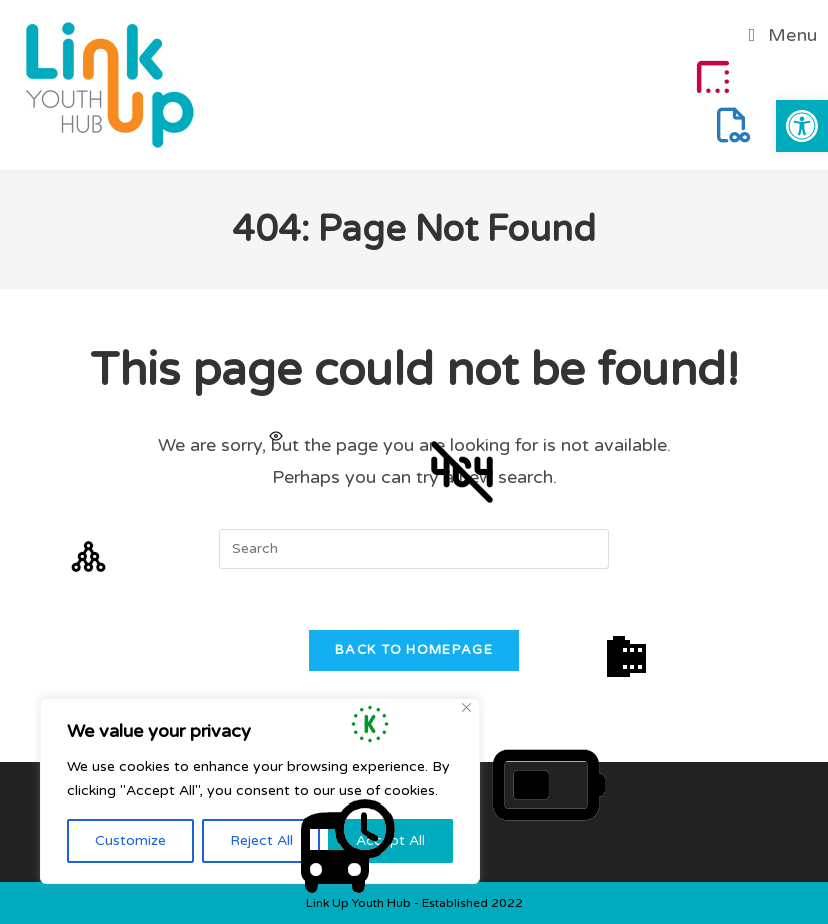 This screenshot has height=924, width=828. I want to click on view bus departure times, so click(348, 846).